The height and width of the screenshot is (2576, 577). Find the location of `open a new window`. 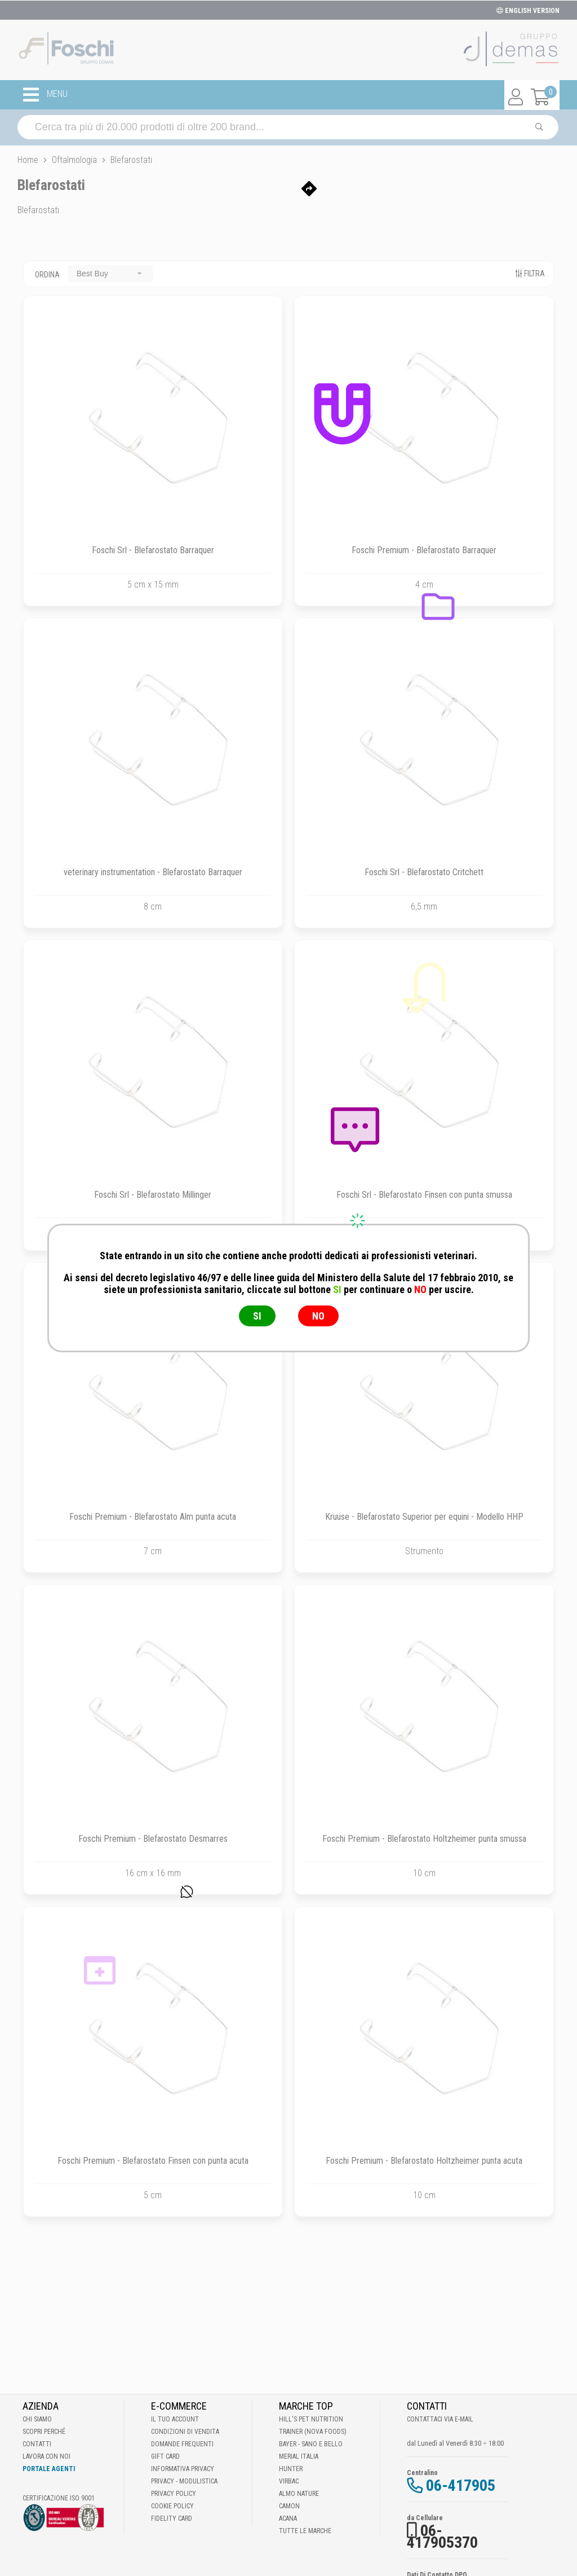

open a new window is located at coordinates (100, 1970).